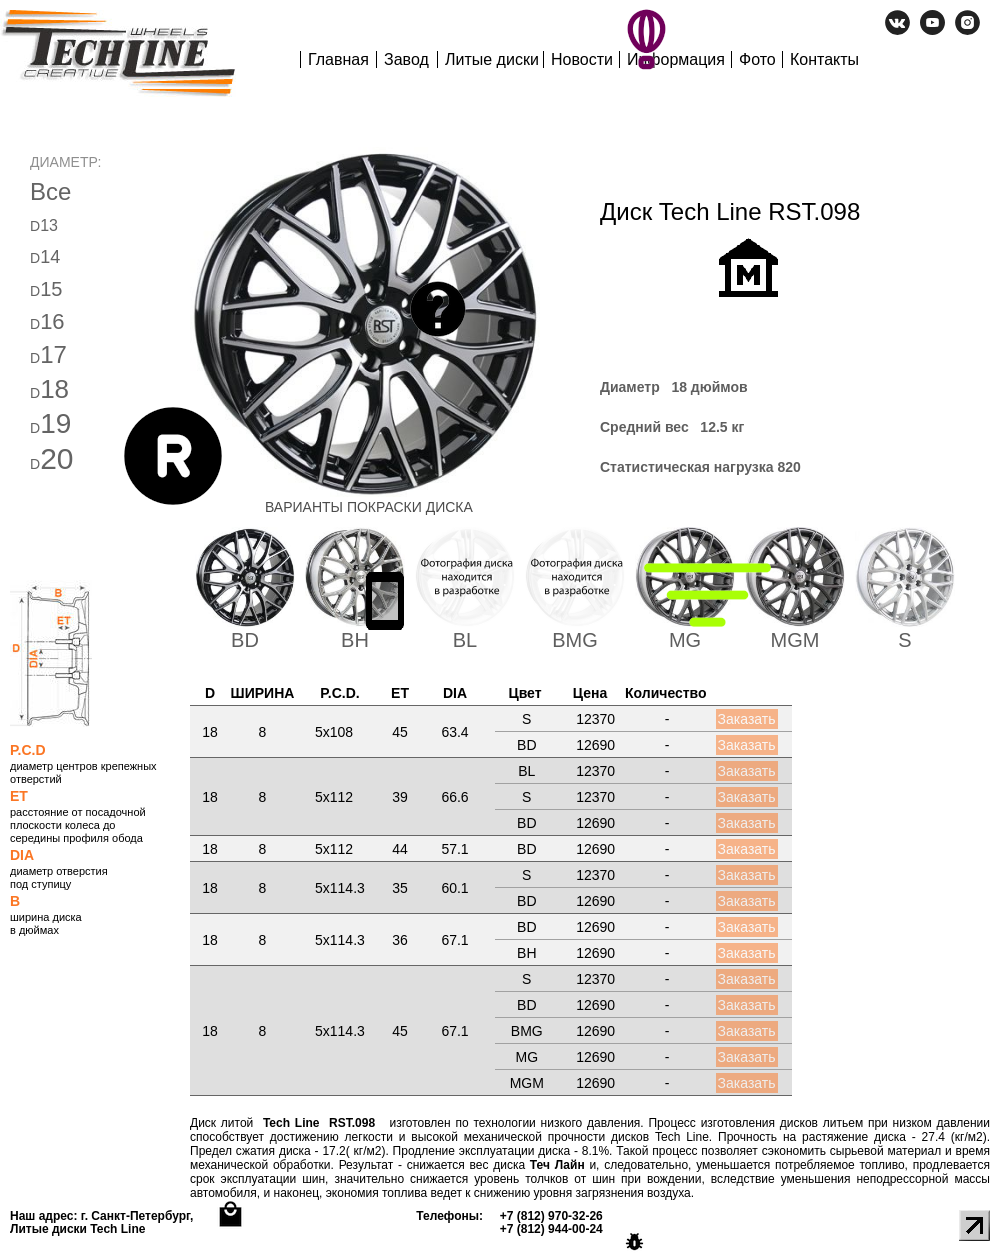 The height and width of the screenshot is (1260, 1000). Describe the element at coordinates (707, 590) in the screenshot. I see `filter or sort list items` at that location.